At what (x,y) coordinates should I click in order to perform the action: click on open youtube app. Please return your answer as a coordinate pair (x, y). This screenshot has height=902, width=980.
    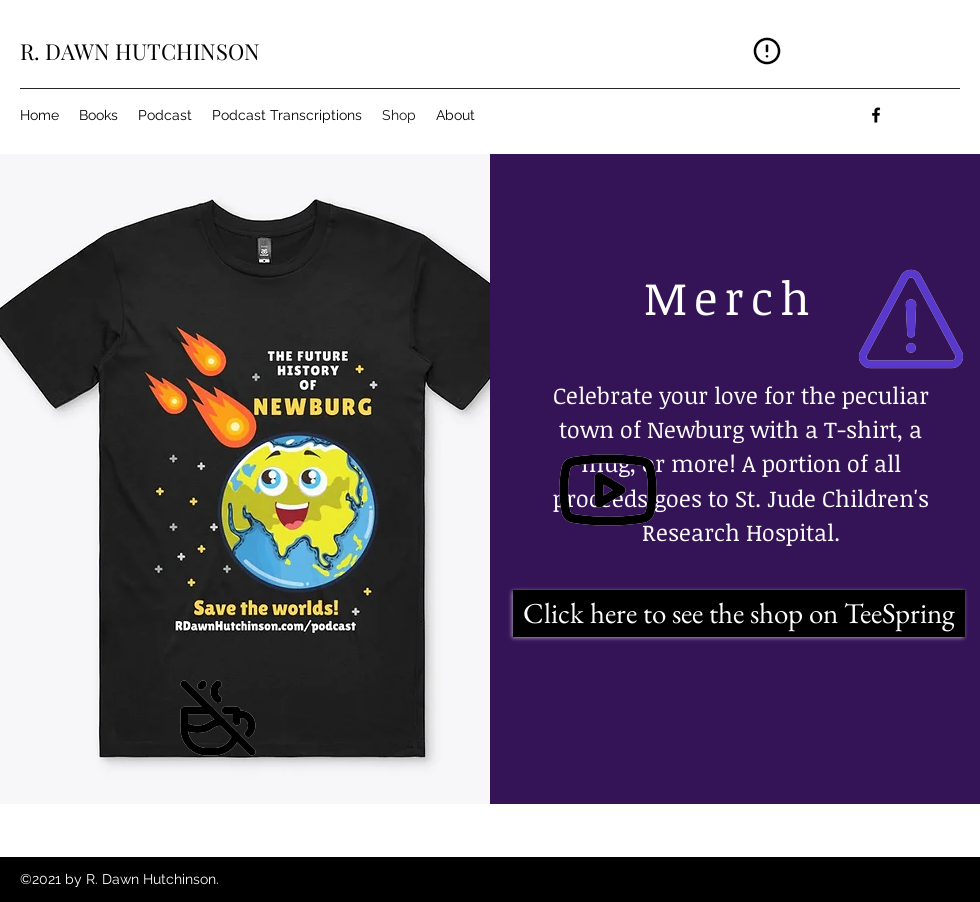
    Looking at the image, I should click on (608, 490).